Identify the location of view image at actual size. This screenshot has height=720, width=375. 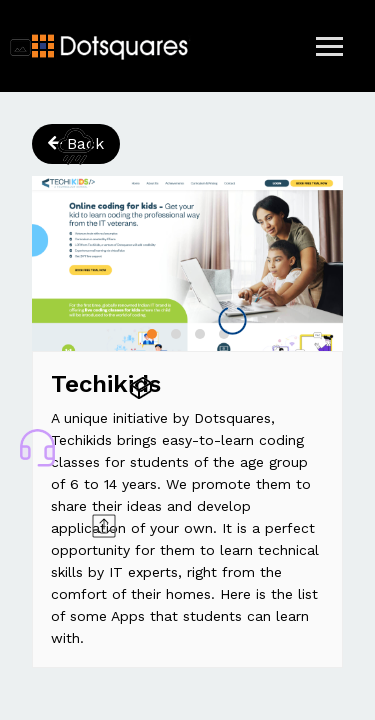
(20, 47).